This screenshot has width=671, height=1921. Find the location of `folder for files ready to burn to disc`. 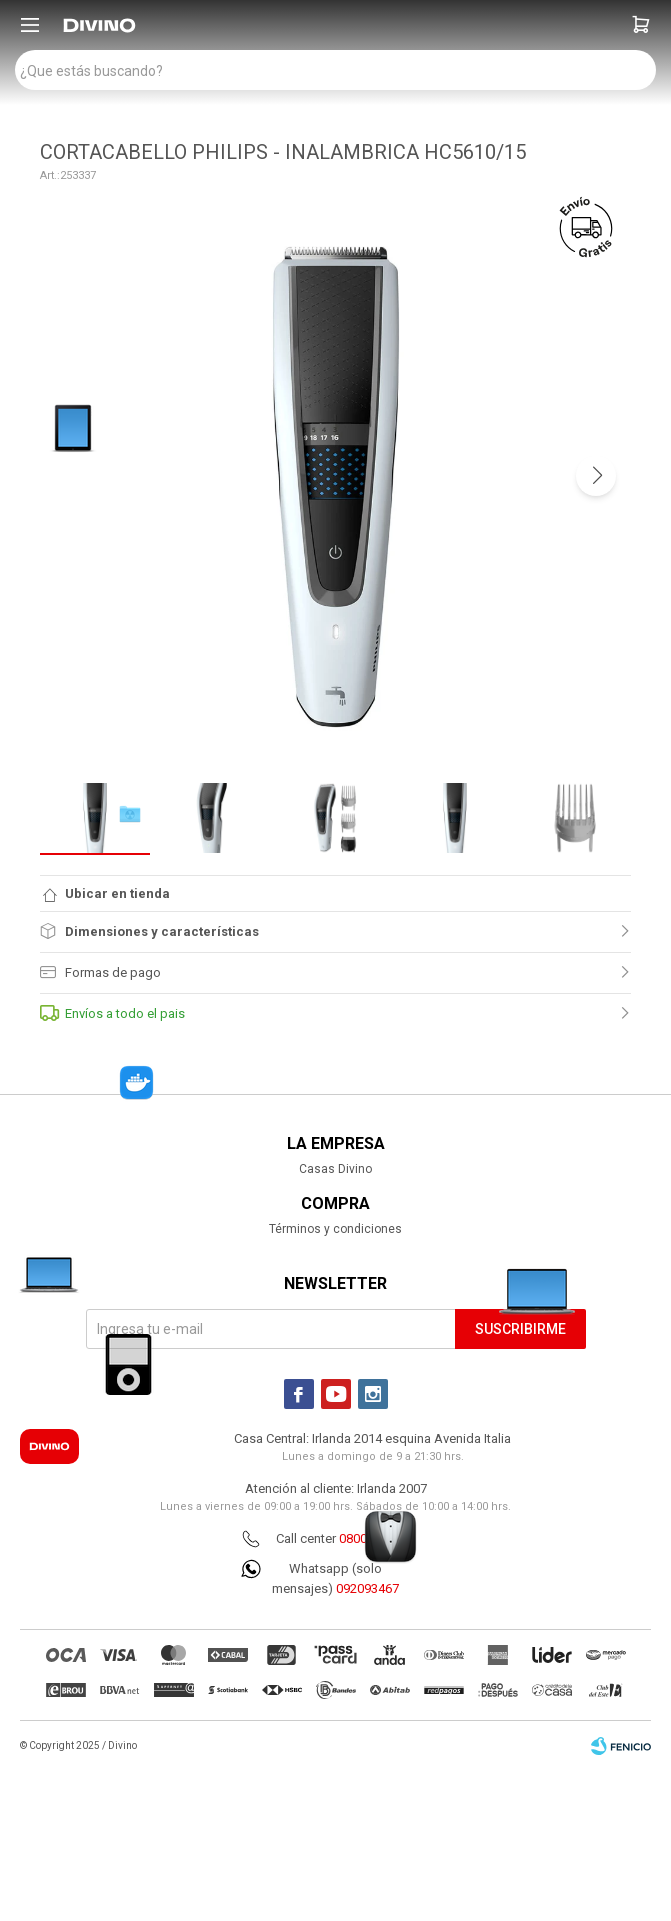

folder for files ready to burn to disc is located at coordinates (130, 814).